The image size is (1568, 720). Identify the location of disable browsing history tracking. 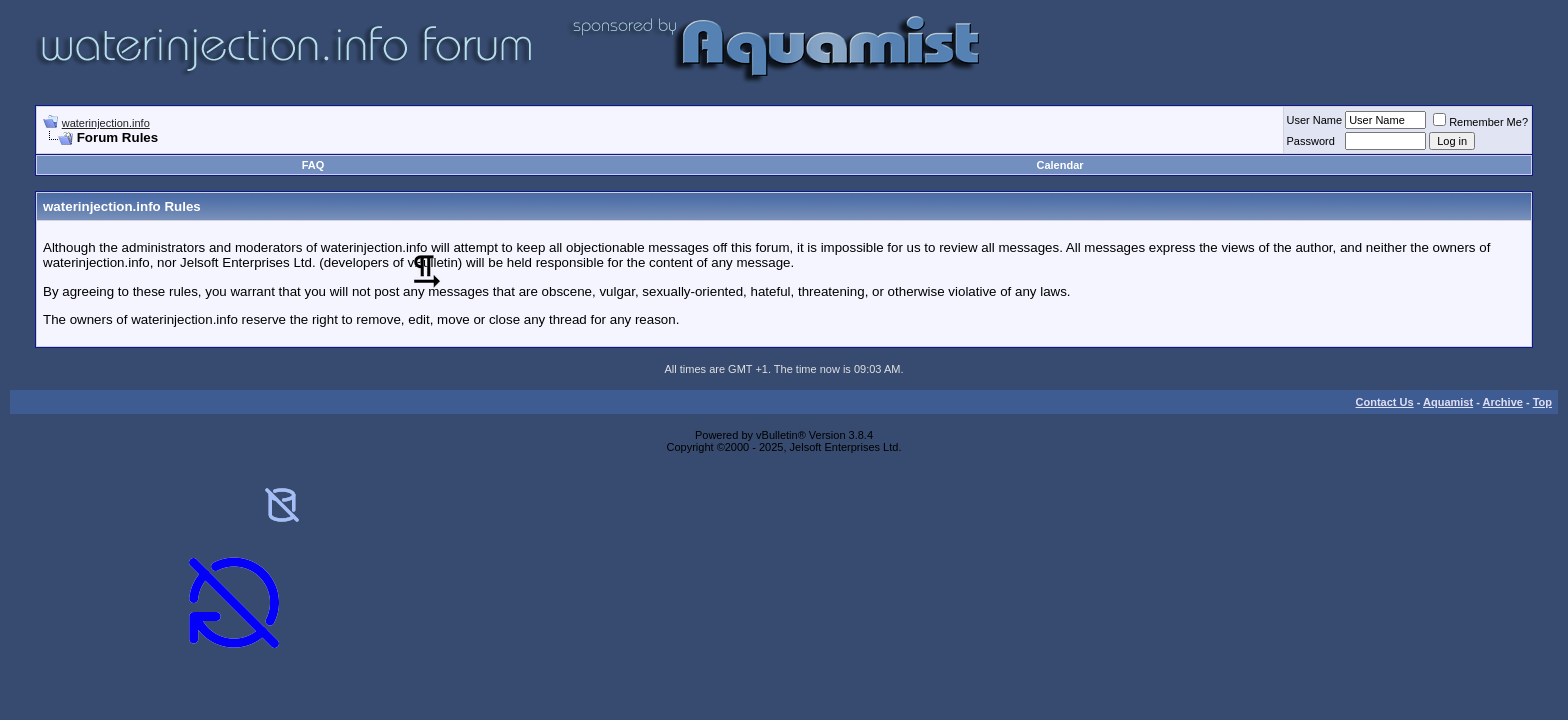
(234, 603).